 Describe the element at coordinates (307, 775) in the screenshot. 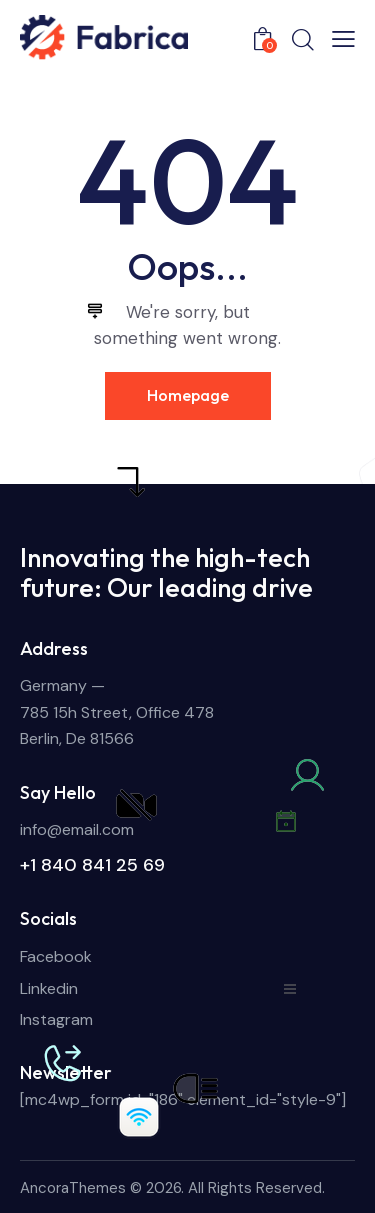

I see `view your profile` at that location.